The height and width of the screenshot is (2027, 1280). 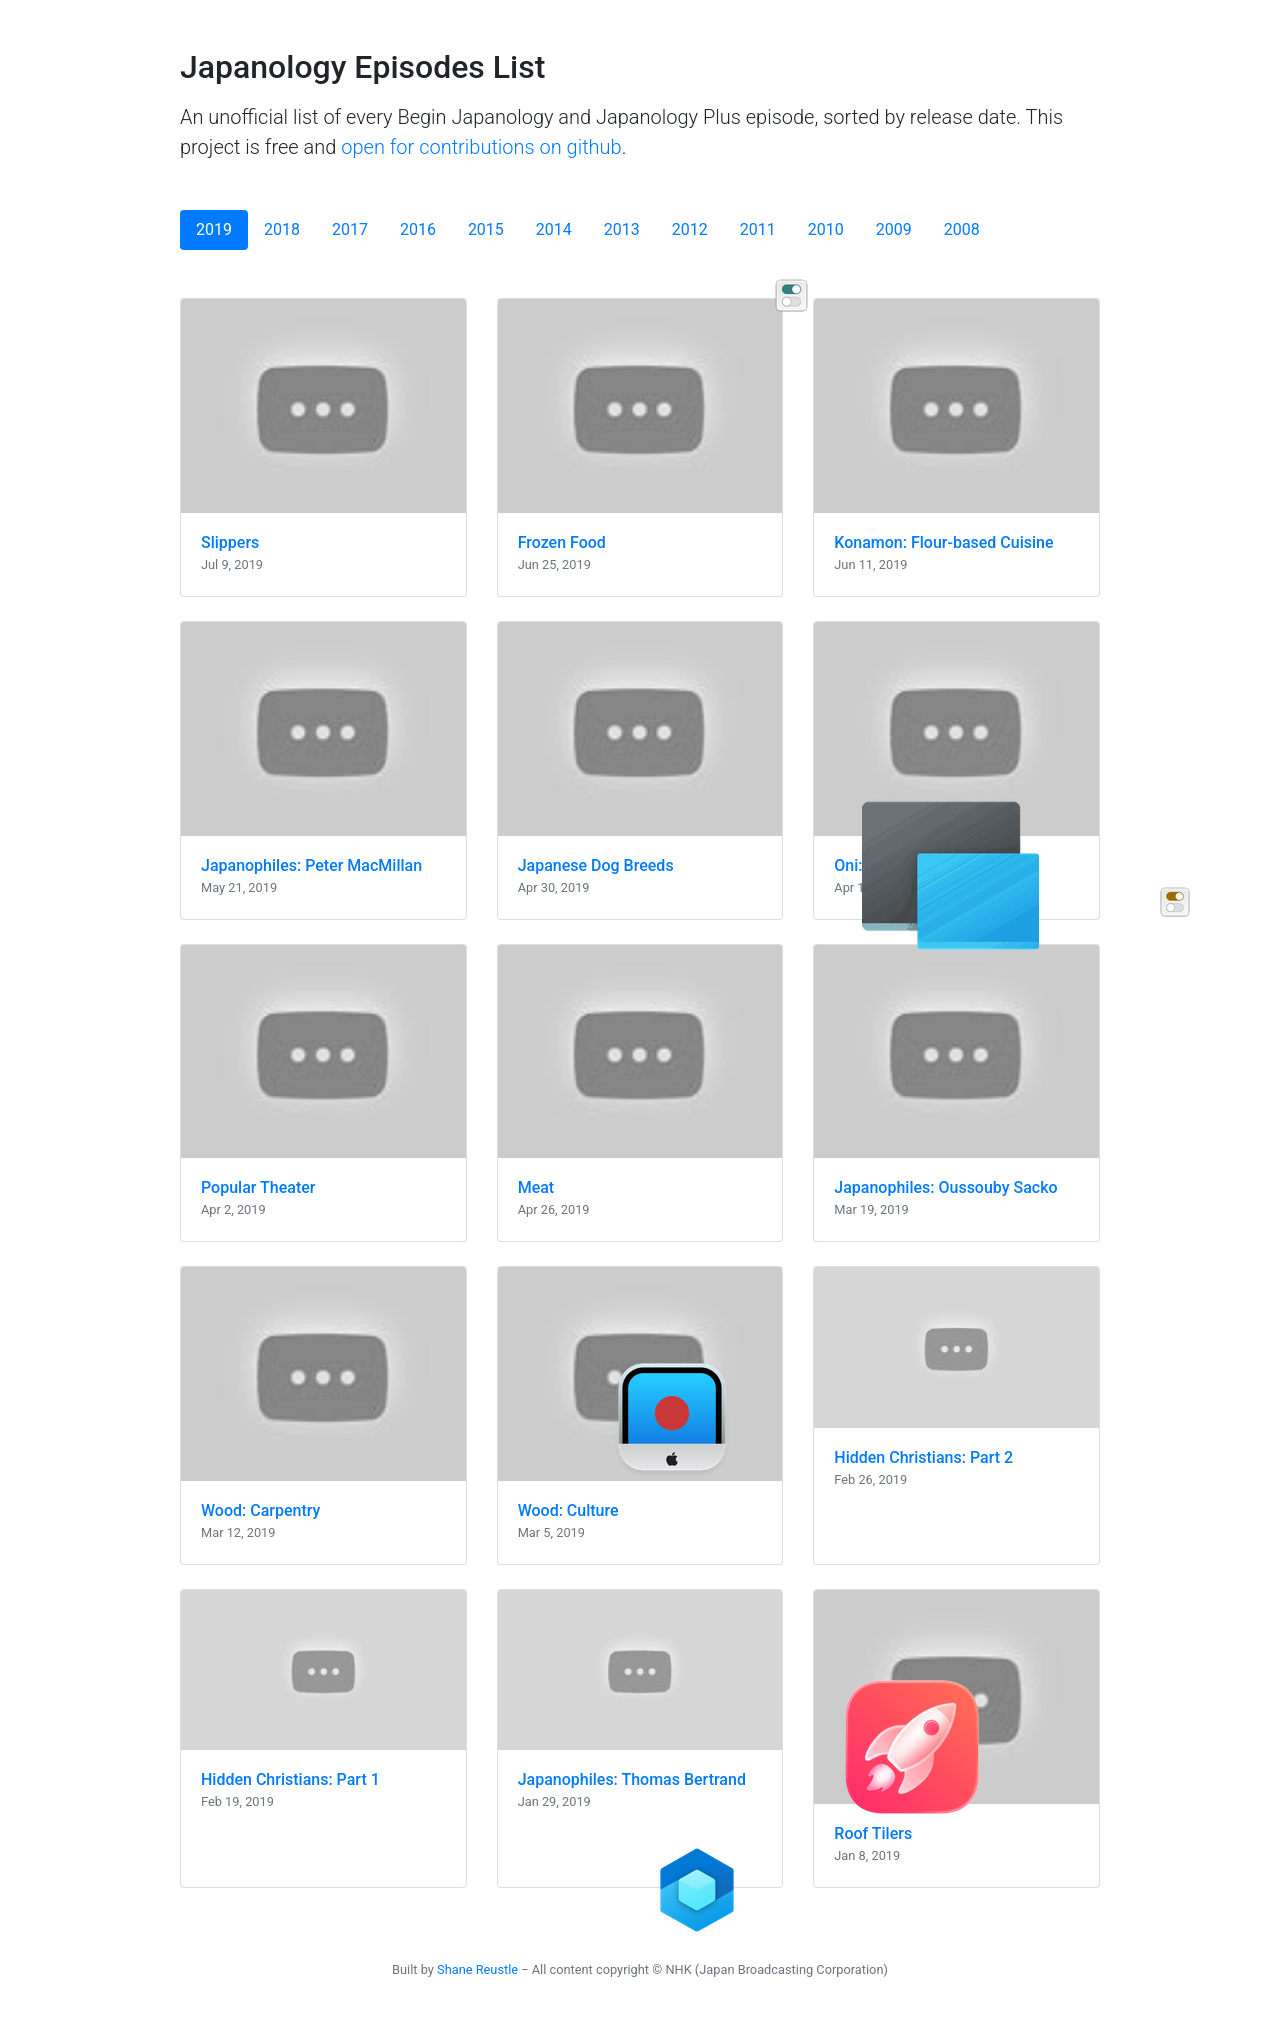 What do you see at coordinates (1175, 902) in the screenshot?
I see `open system tweaks or settings customization` at bounding box center [1175, 902].